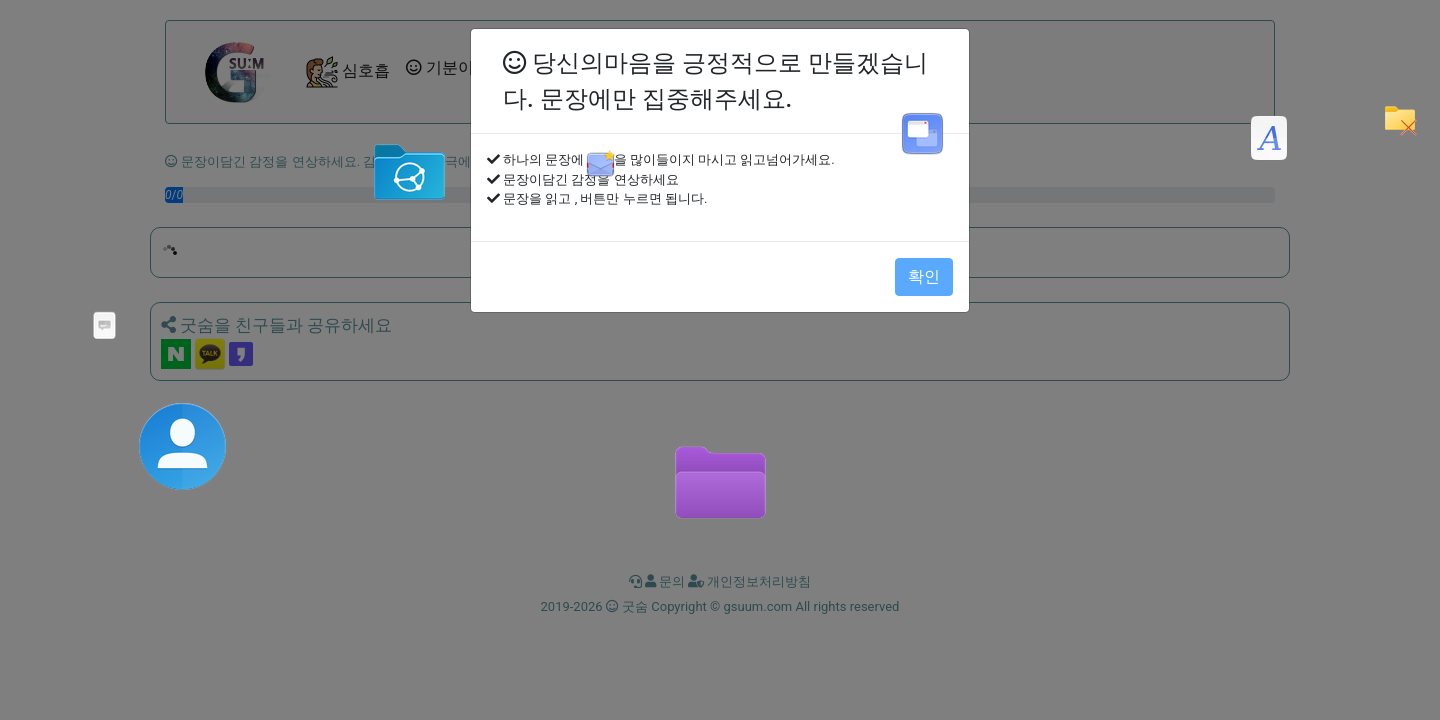 Image resolution: width=1440 pixels, height=720 pixels. What do you see at coordinates (182, 446) in the screenshot?
I see `default user profile avatar` at bounding box center [182, 446].